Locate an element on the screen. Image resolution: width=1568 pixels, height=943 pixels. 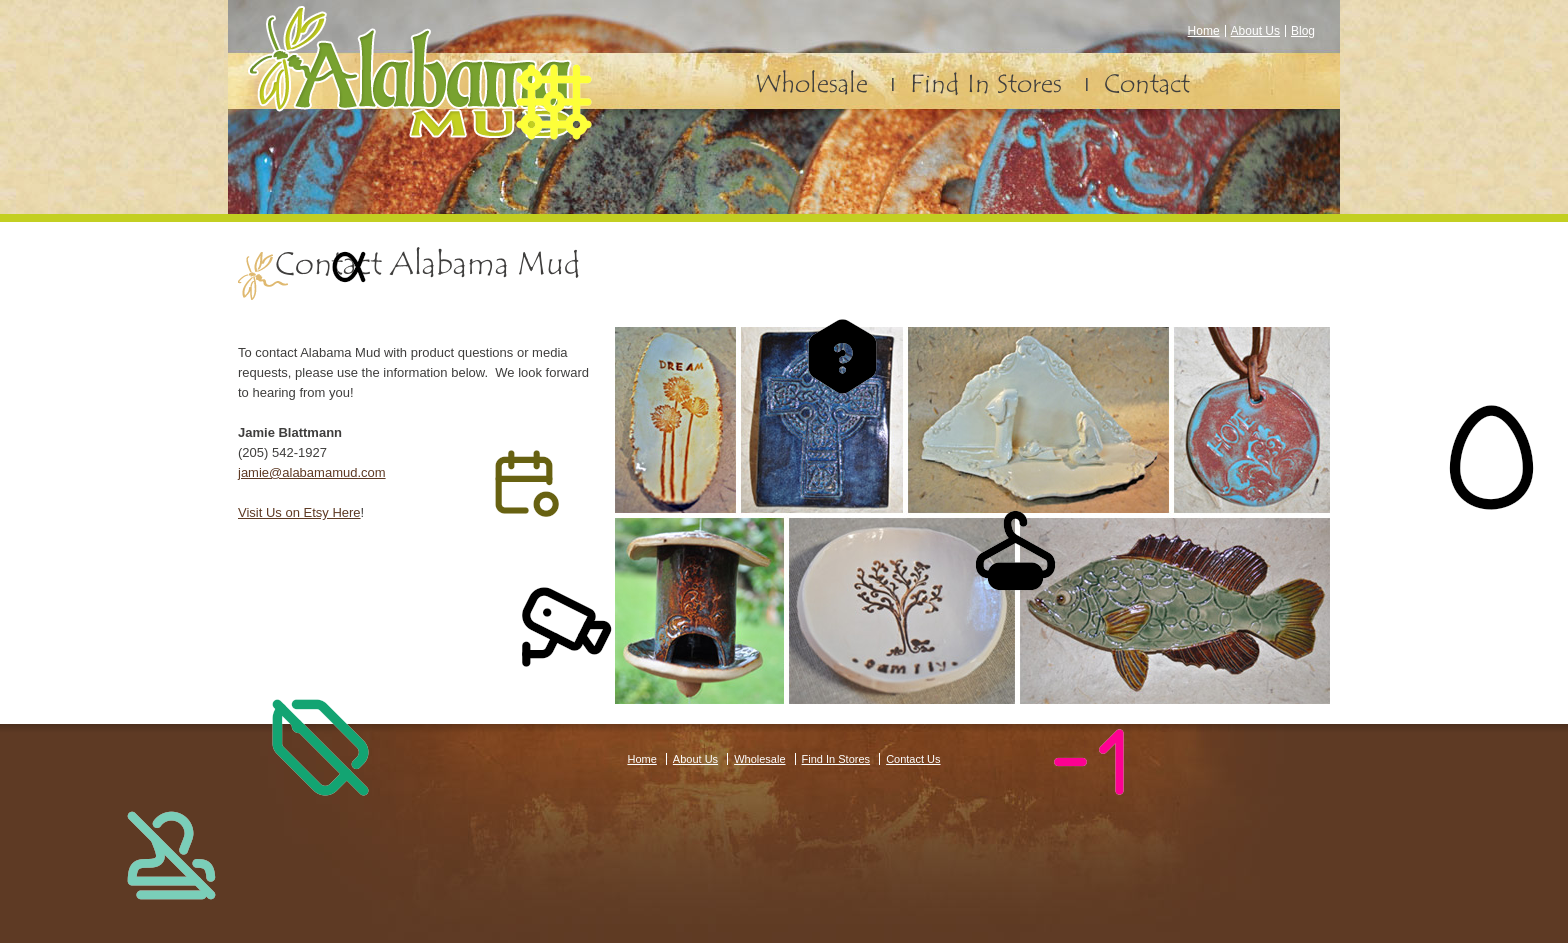
decrease exposure by one stop is located at coordinates (1095, 762).